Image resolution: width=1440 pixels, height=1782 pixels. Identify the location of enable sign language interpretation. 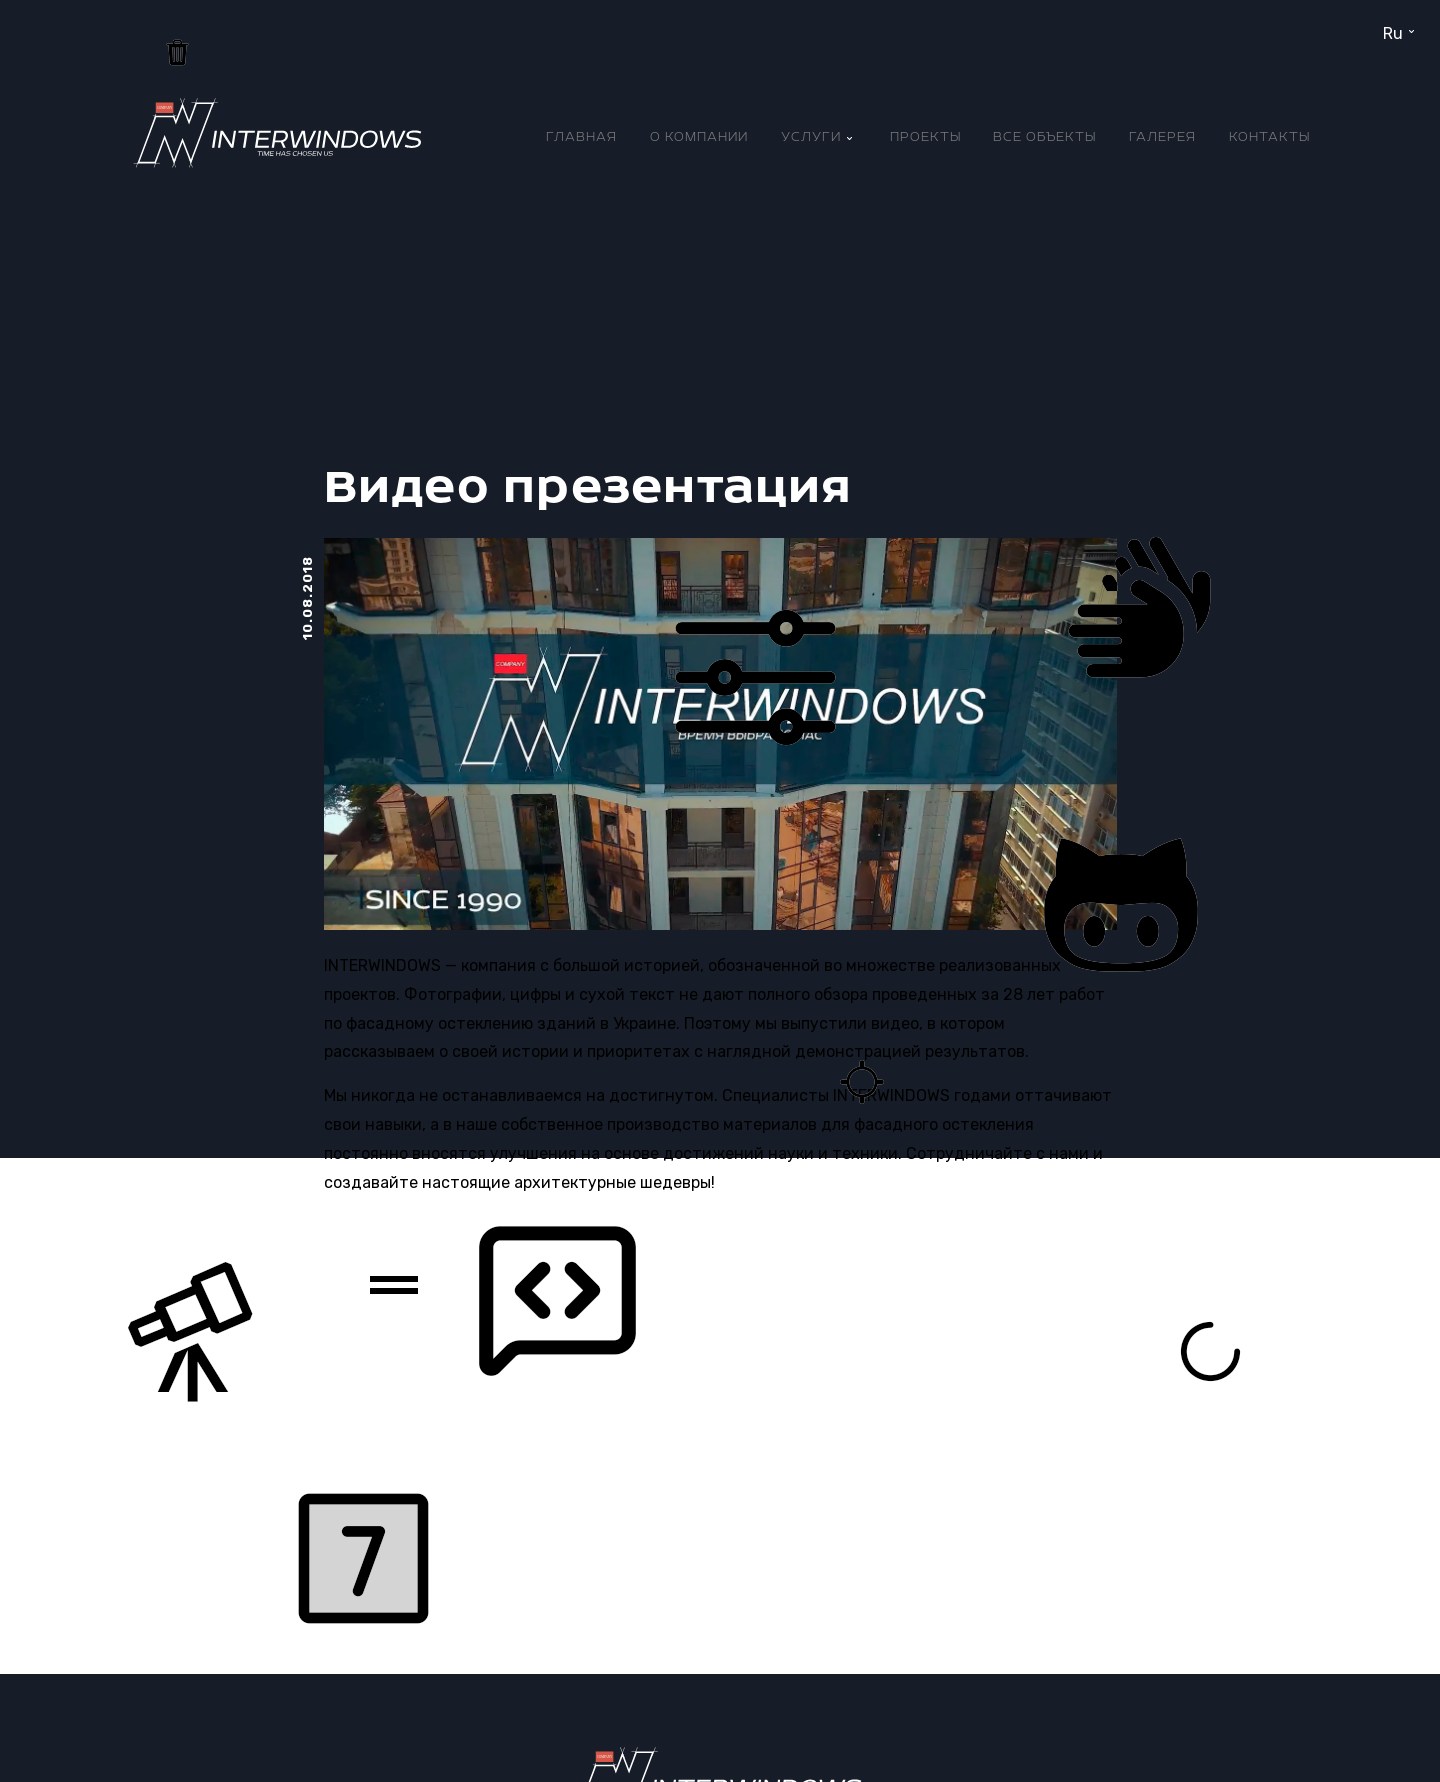
(1139, 606).